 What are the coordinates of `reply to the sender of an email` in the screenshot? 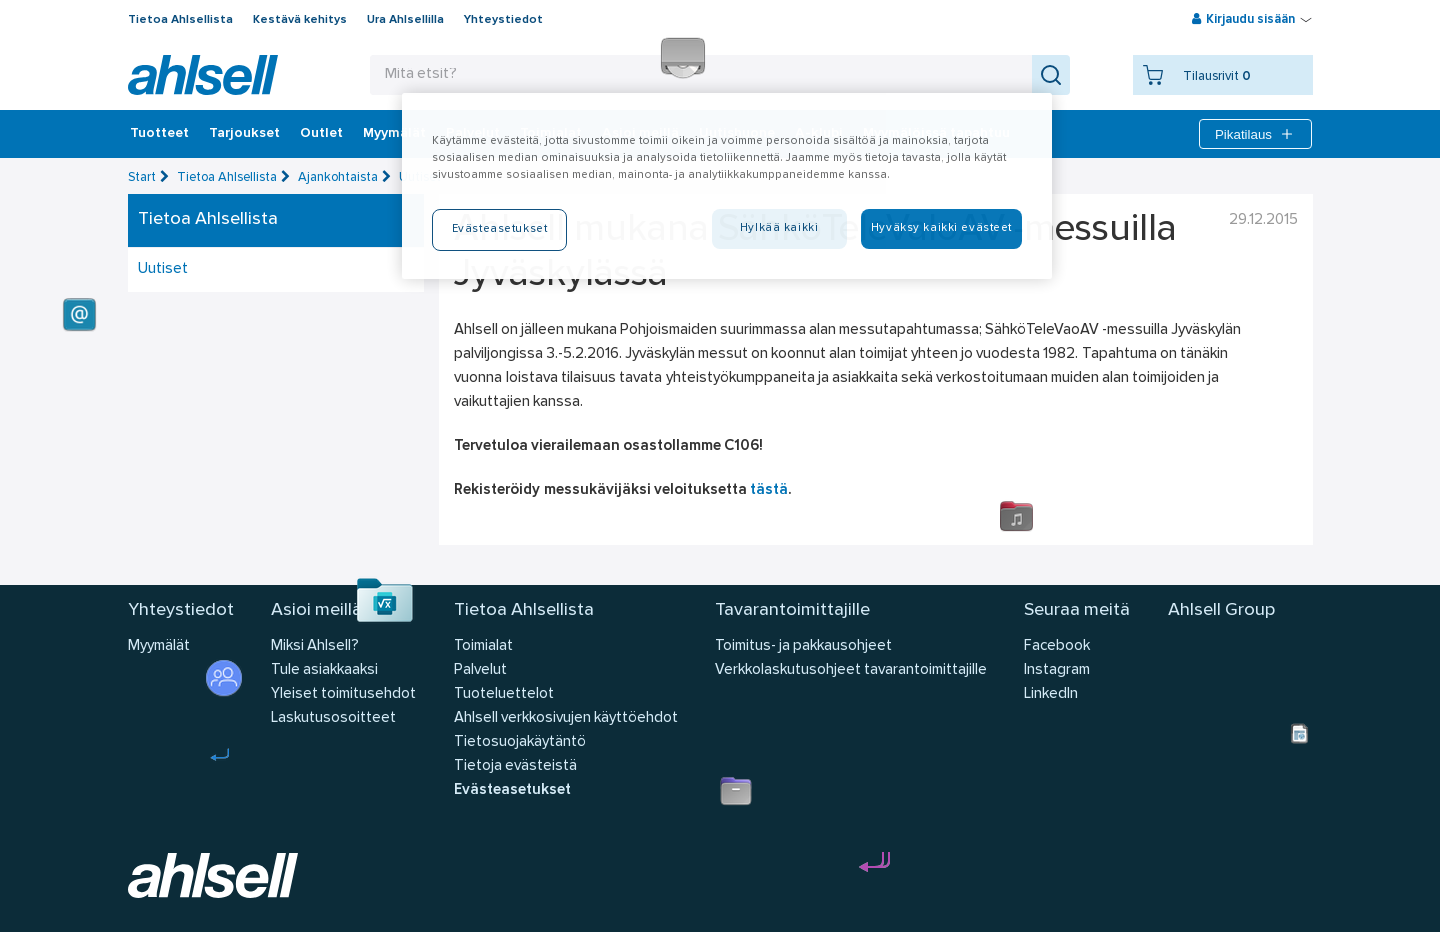 It's located at (219, 753).